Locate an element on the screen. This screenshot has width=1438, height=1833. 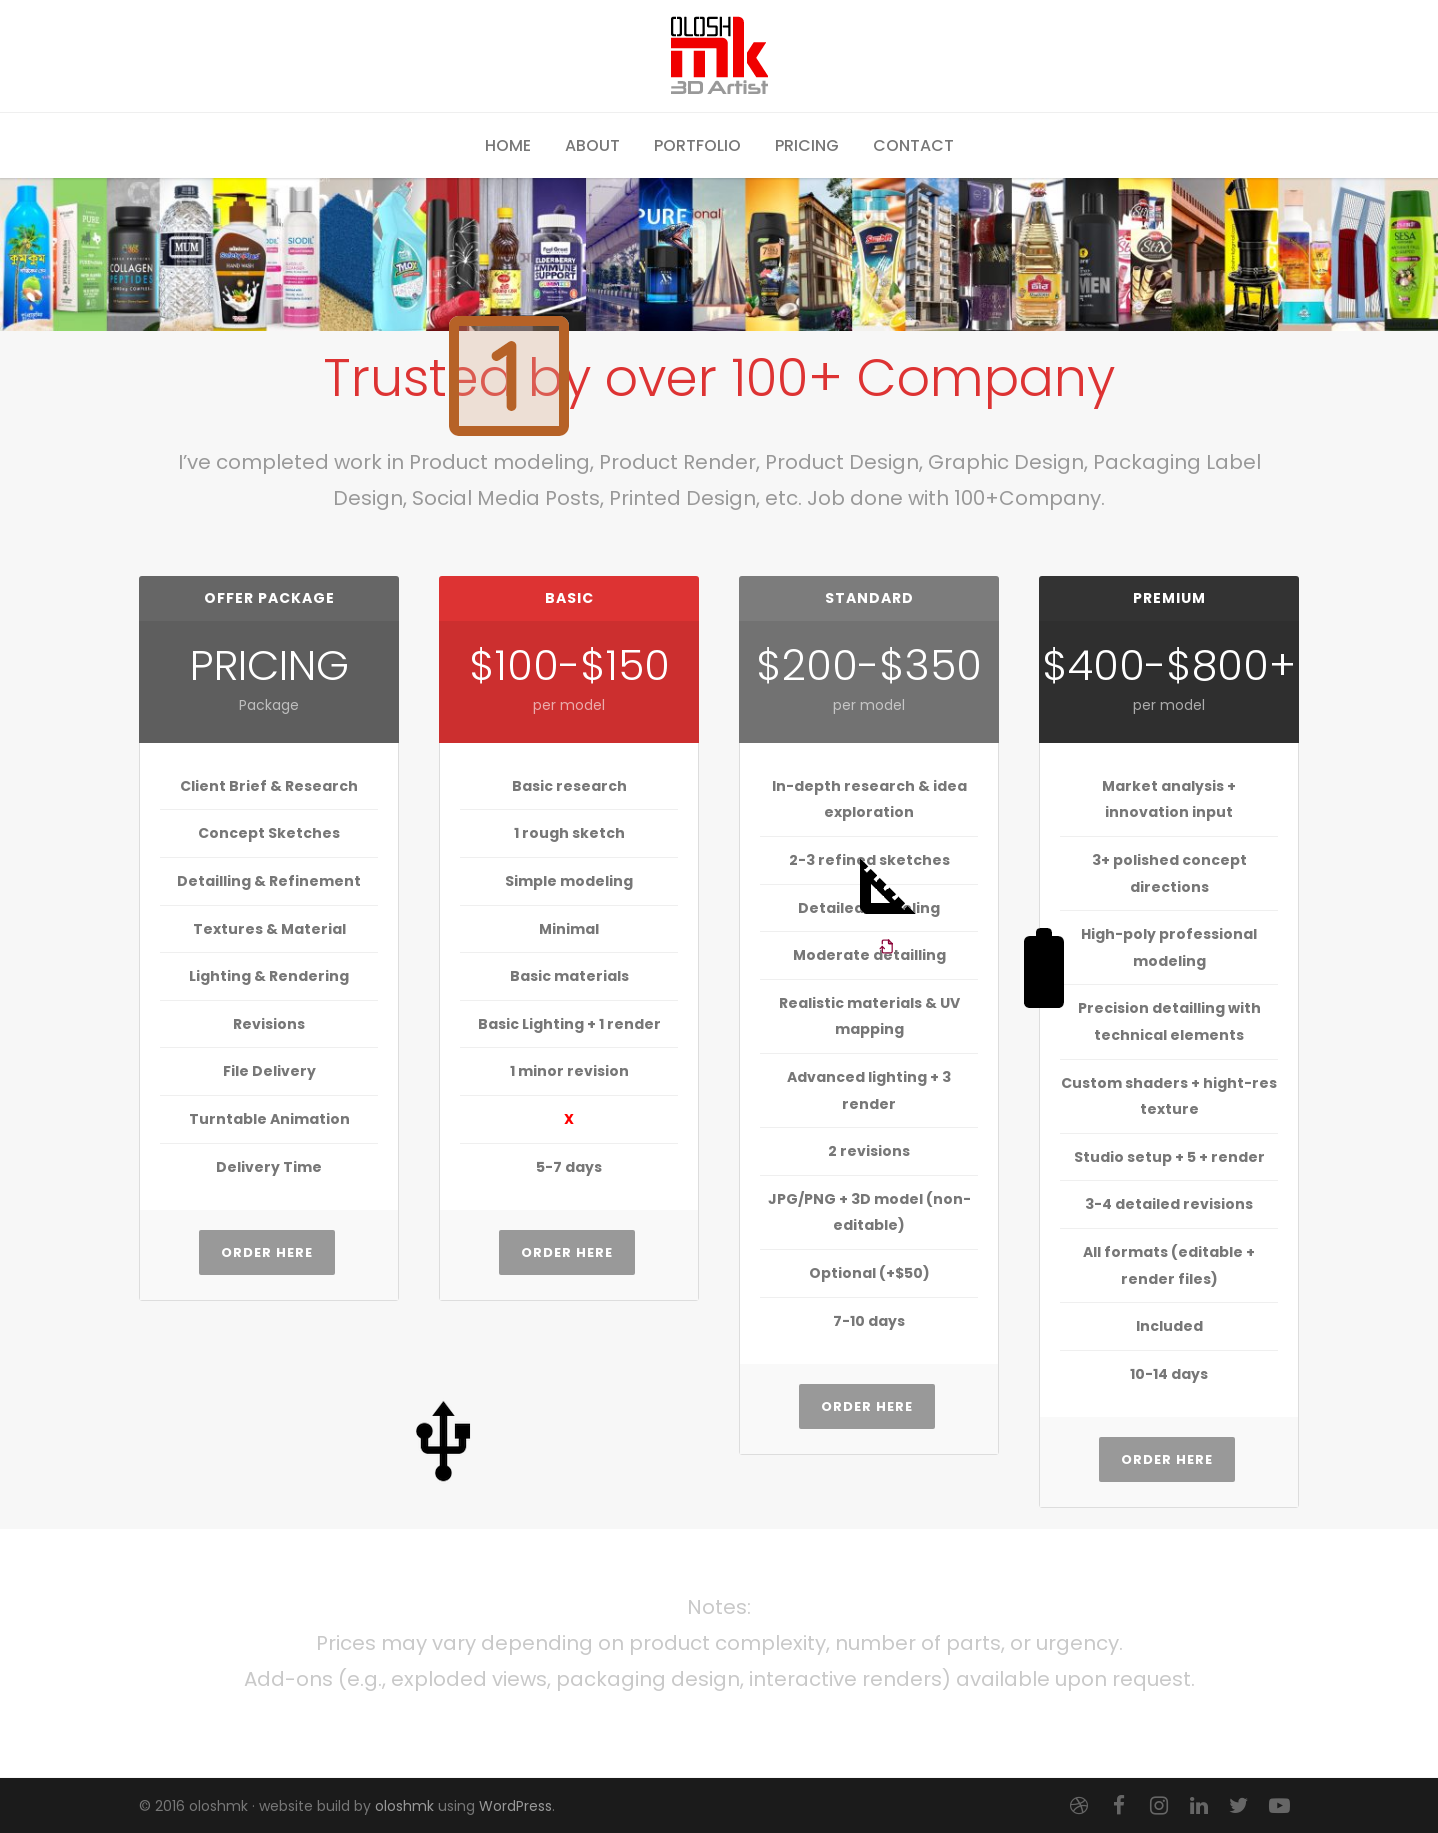
indicates first item or step in a sequence is located at coordinates (509, 376).